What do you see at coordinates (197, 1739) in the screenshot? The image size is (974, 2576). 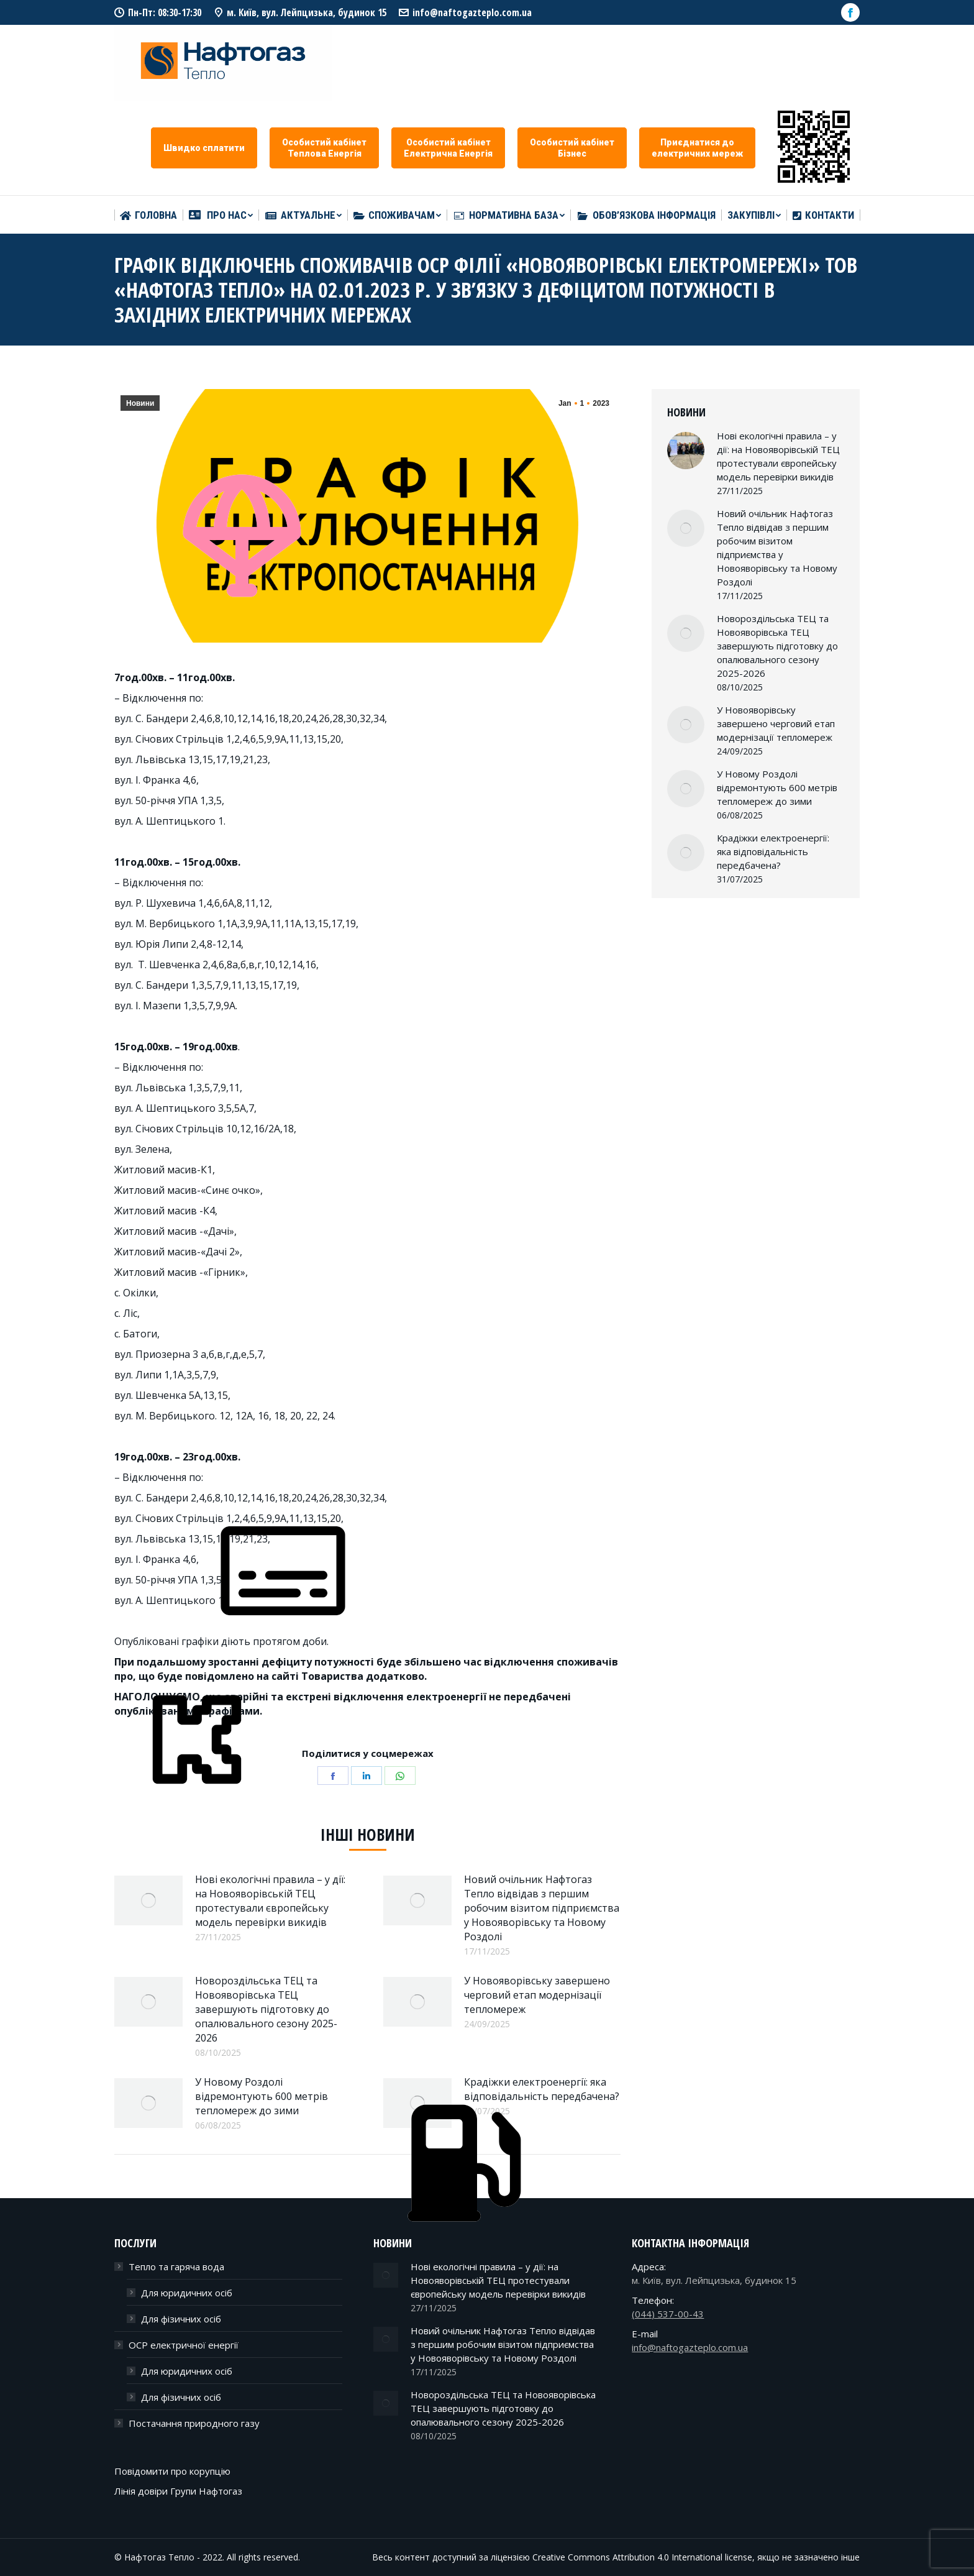 I see `visit kick streaming platform` at bounding box center [197, 1739].